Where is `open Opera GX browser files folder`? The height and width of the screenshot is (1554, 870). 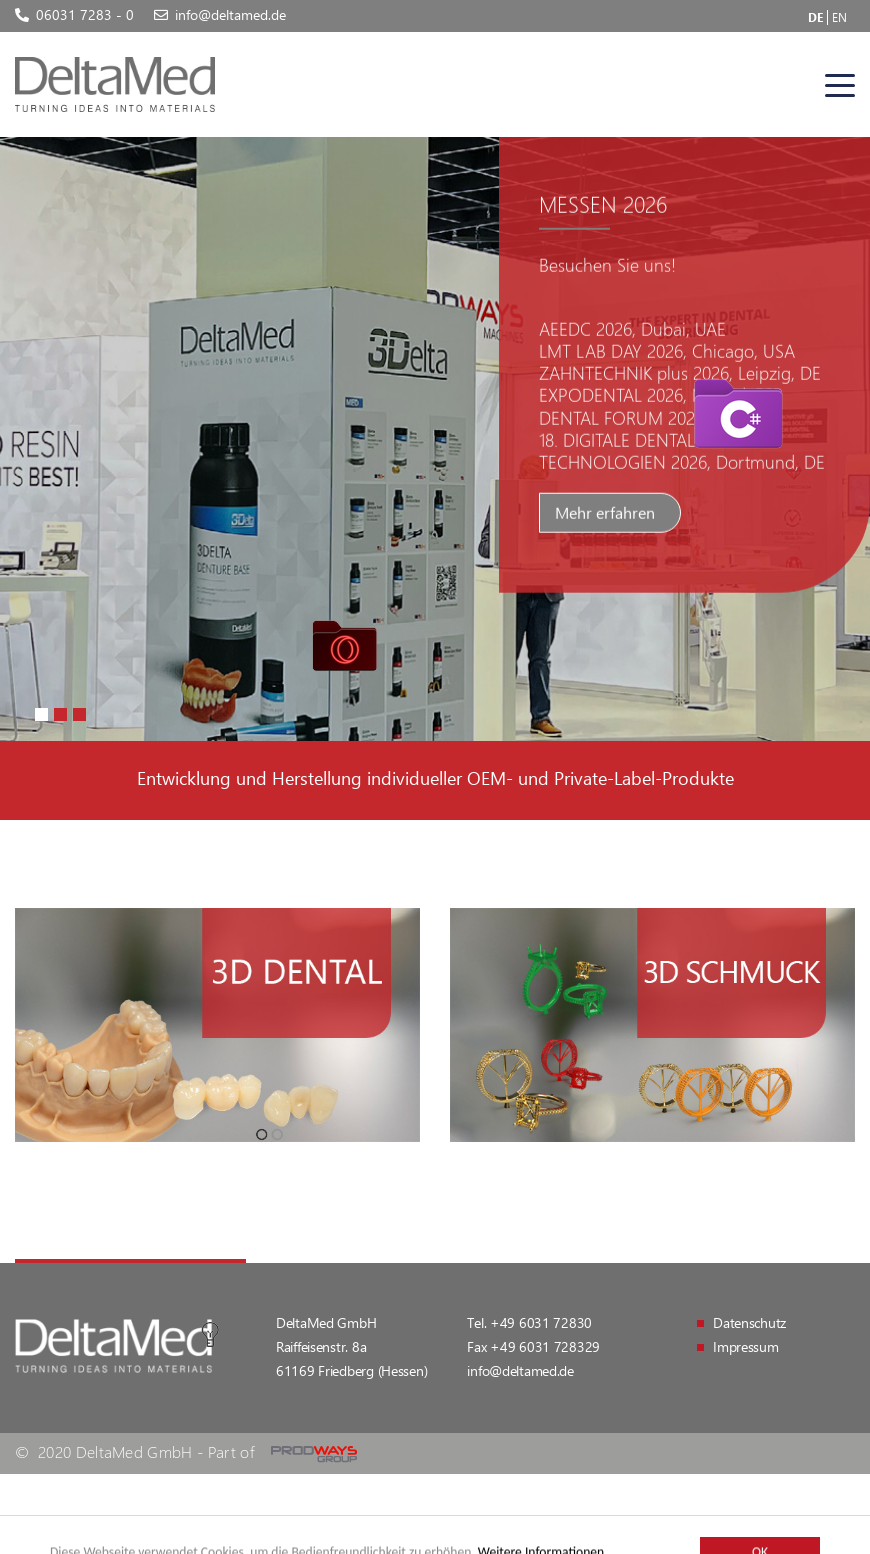
open Opera GX browser files folder is located at coordinates (344, 647).